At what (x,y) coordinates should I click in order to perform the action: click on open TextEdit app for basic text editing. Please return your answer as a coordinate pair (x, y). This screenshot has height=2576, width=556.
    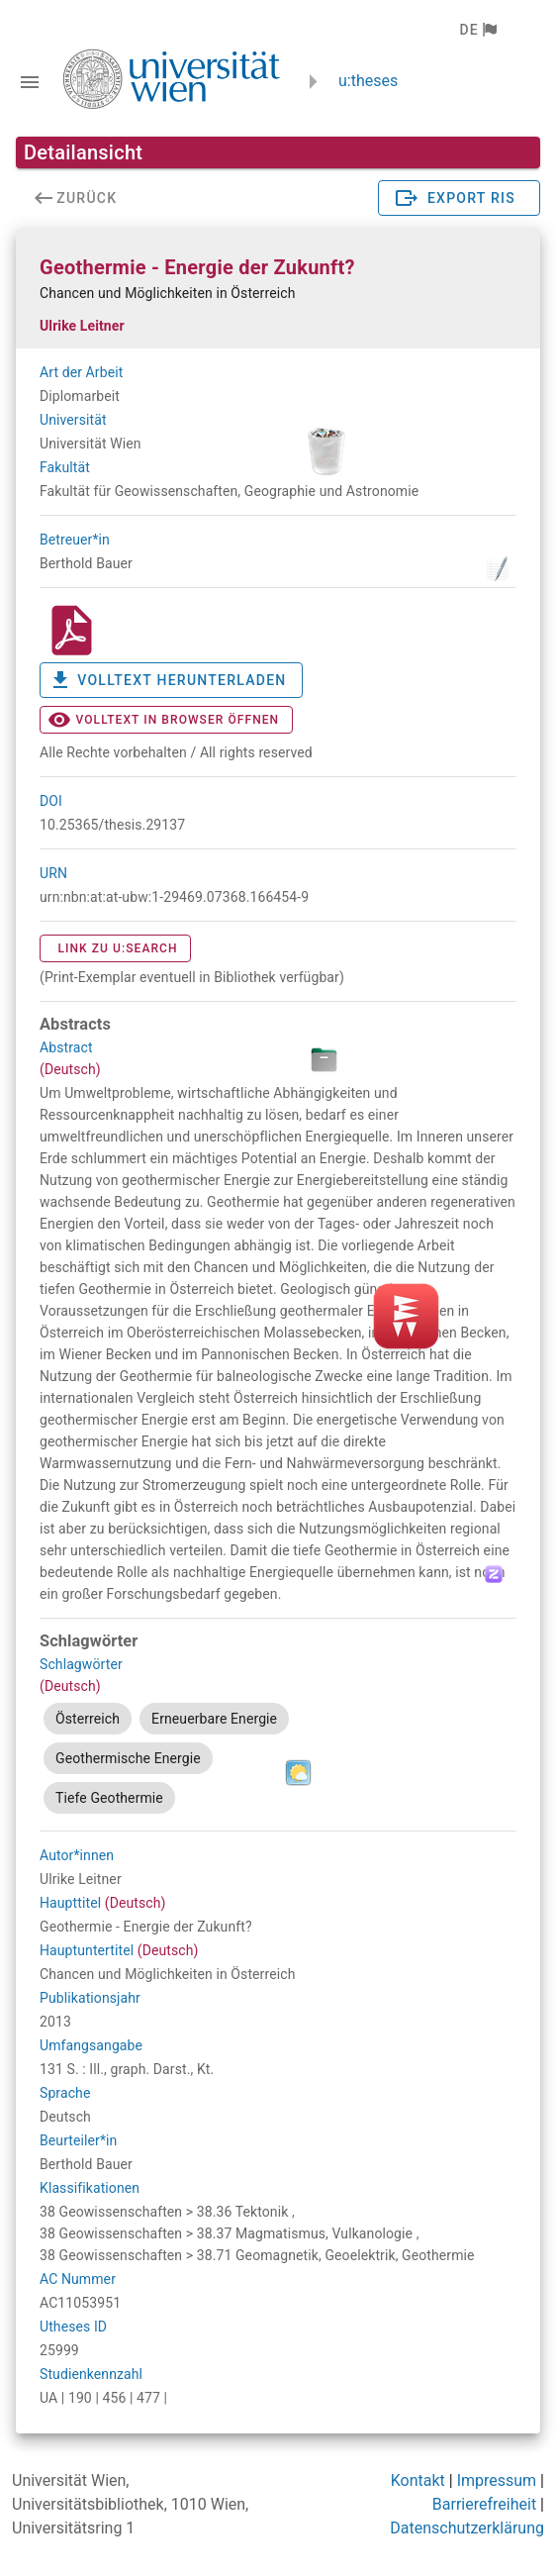
    Looking at the image, I should click on (498, 569).